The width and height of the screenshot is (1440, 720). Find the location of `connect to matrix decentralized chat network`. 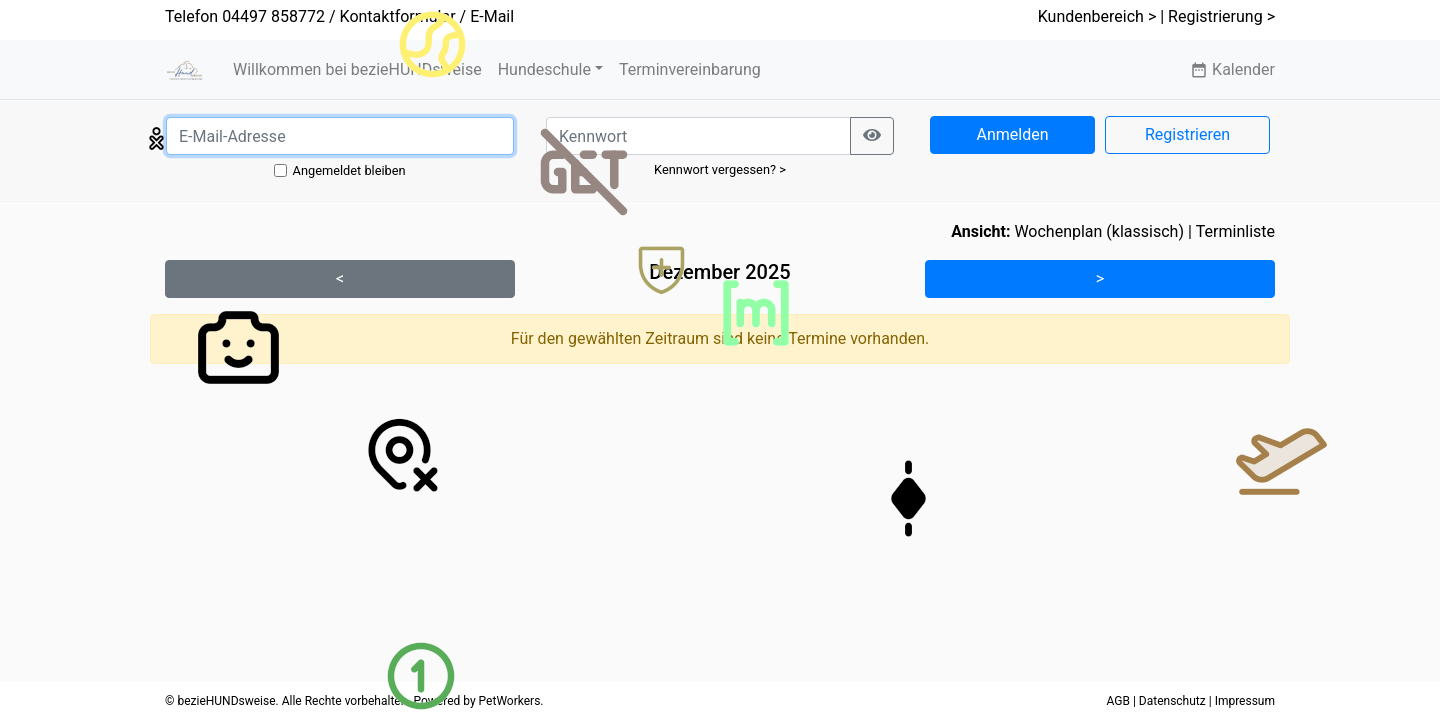

connect to matrix decentralized chat network is located at coordinates (756, 313).